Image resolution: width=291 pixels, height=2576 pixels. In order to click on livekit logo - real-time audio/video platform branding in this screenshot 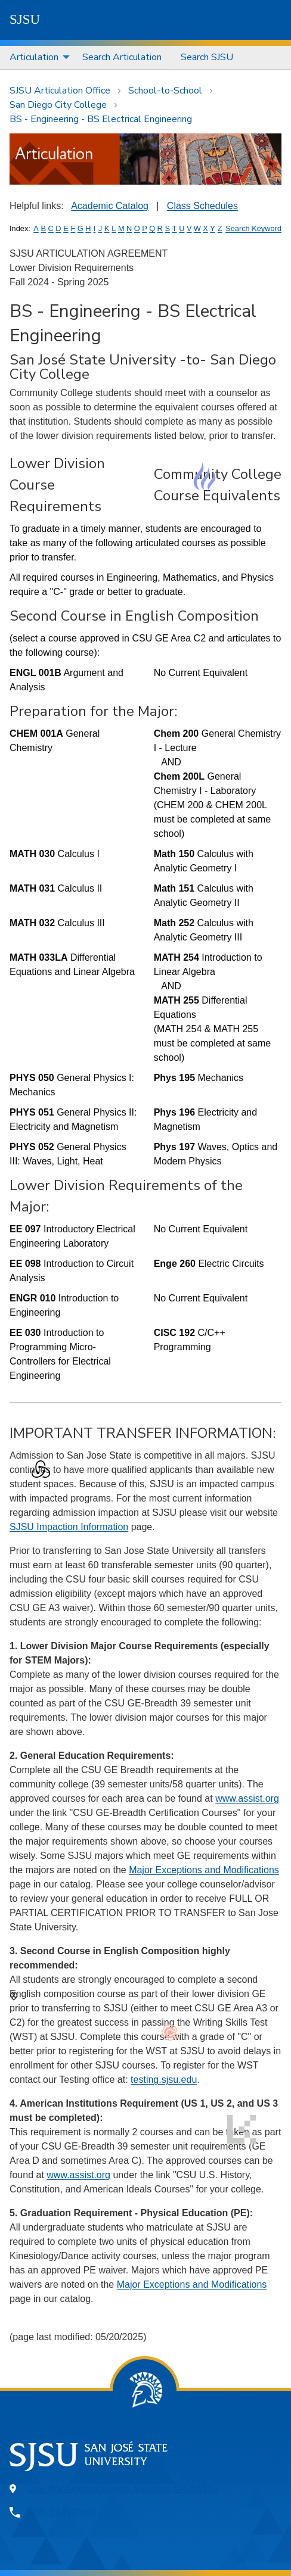, I will do `click(242, 2129)`.